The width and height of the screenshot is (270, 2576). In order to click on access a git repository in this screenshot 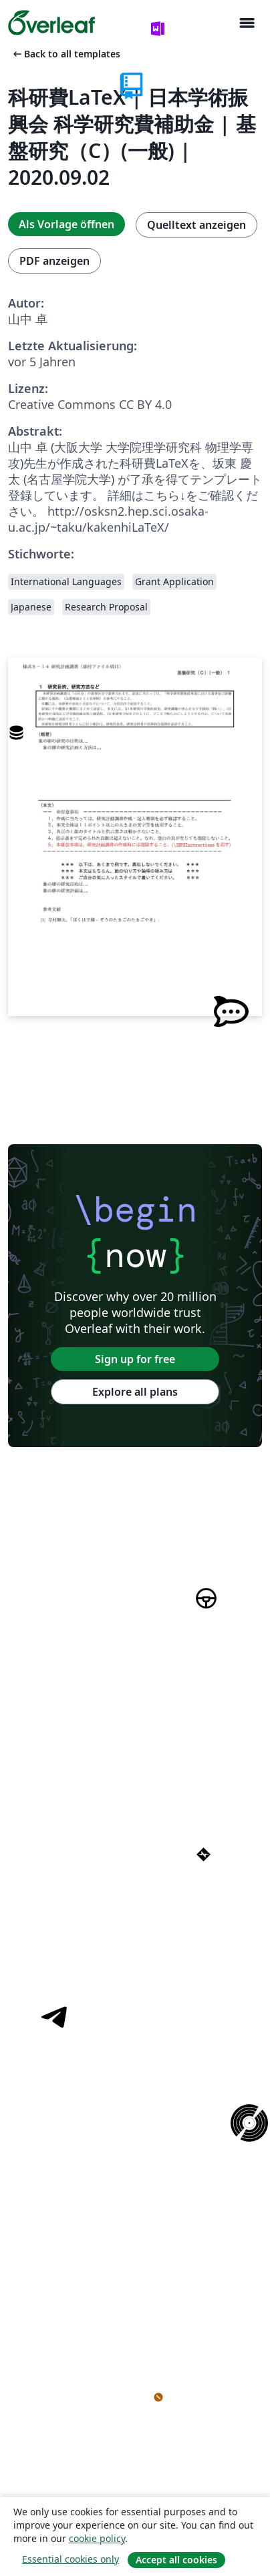, I will do `click(131, 85)`.